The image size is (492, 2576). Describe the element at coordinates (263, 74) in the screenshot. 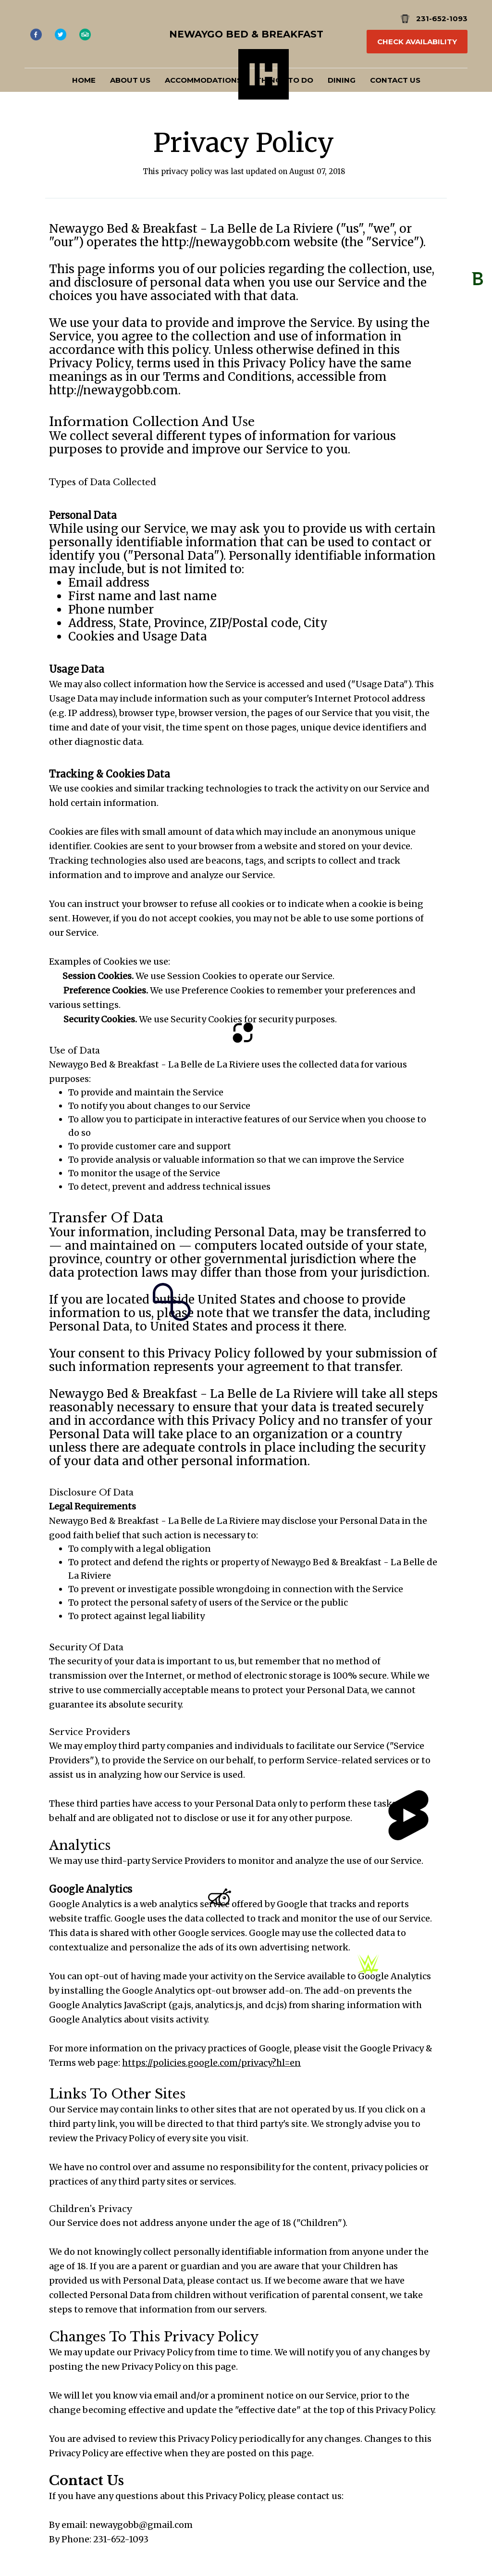

I see `visit the Indie Hackers community` at that location.